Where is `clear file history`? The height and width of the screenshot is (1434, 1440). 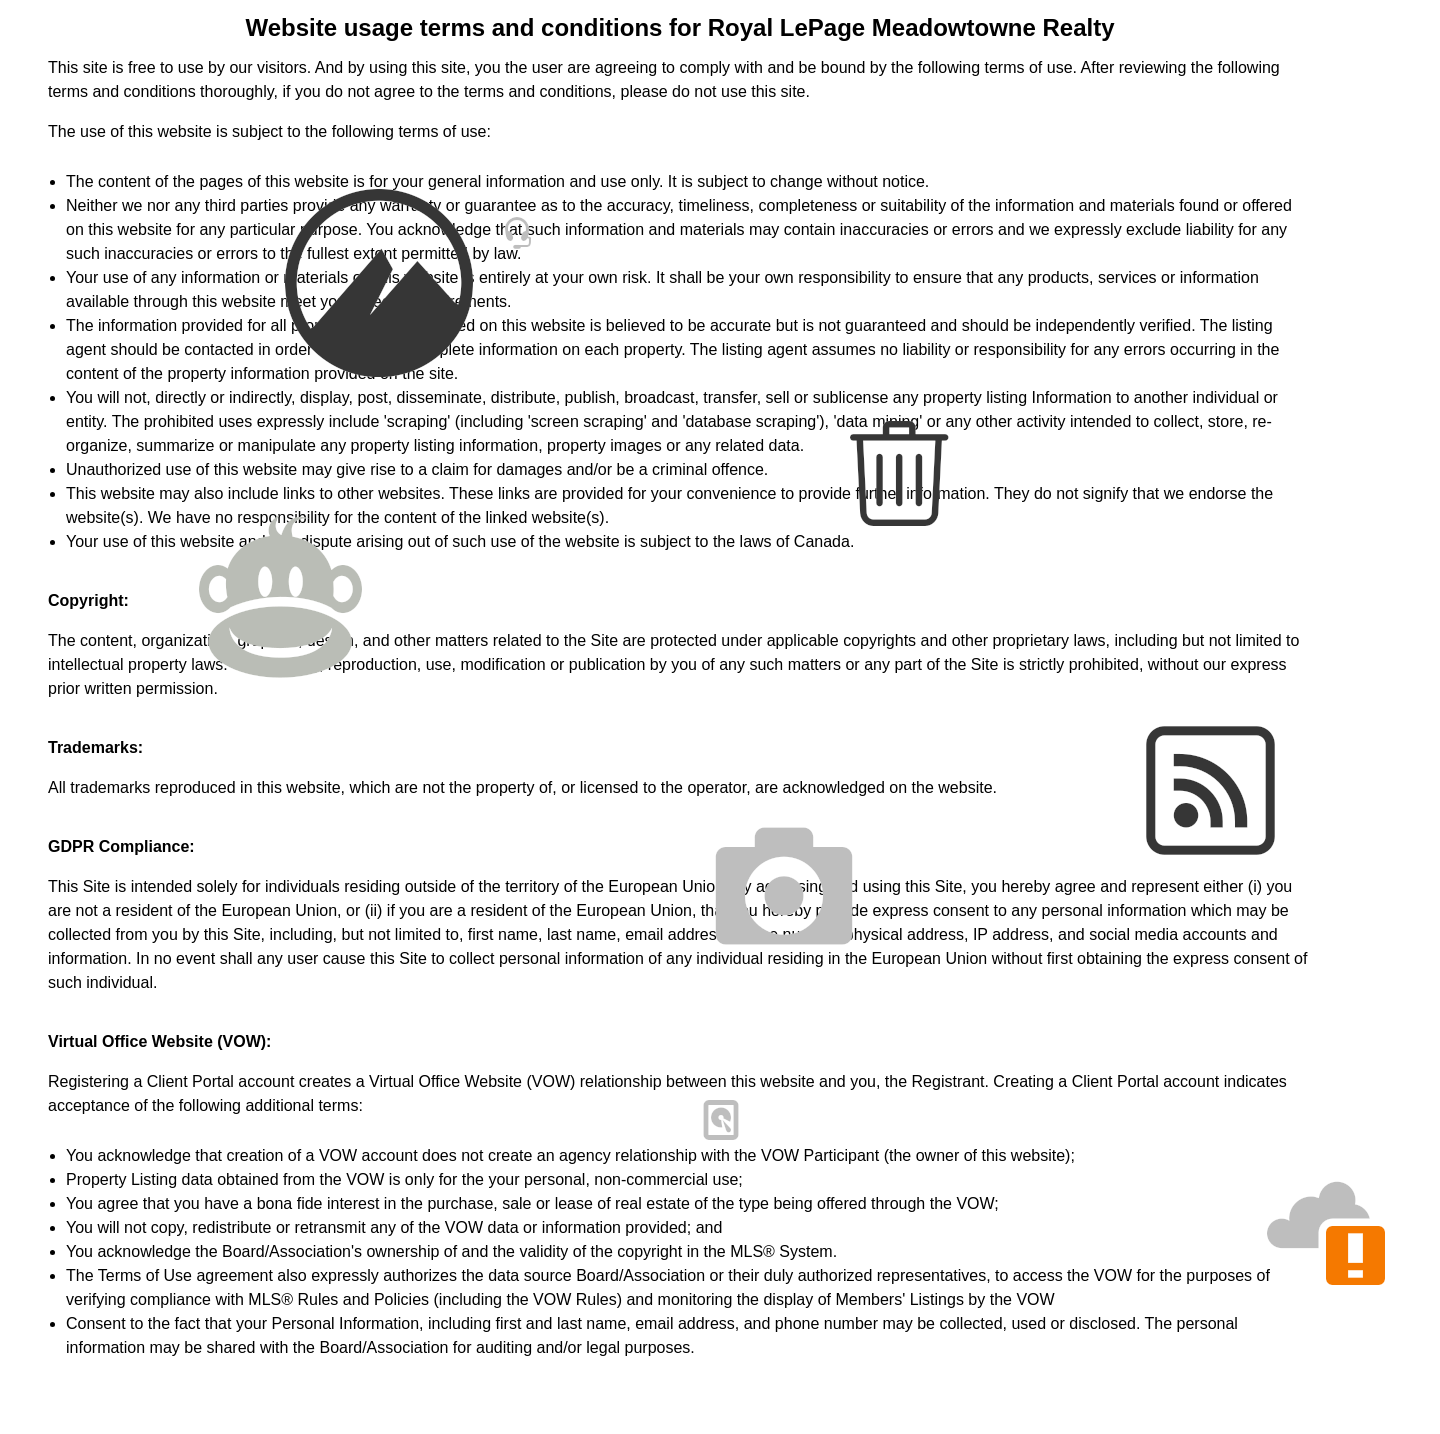 clear file history is located at coordinates (902, 473).